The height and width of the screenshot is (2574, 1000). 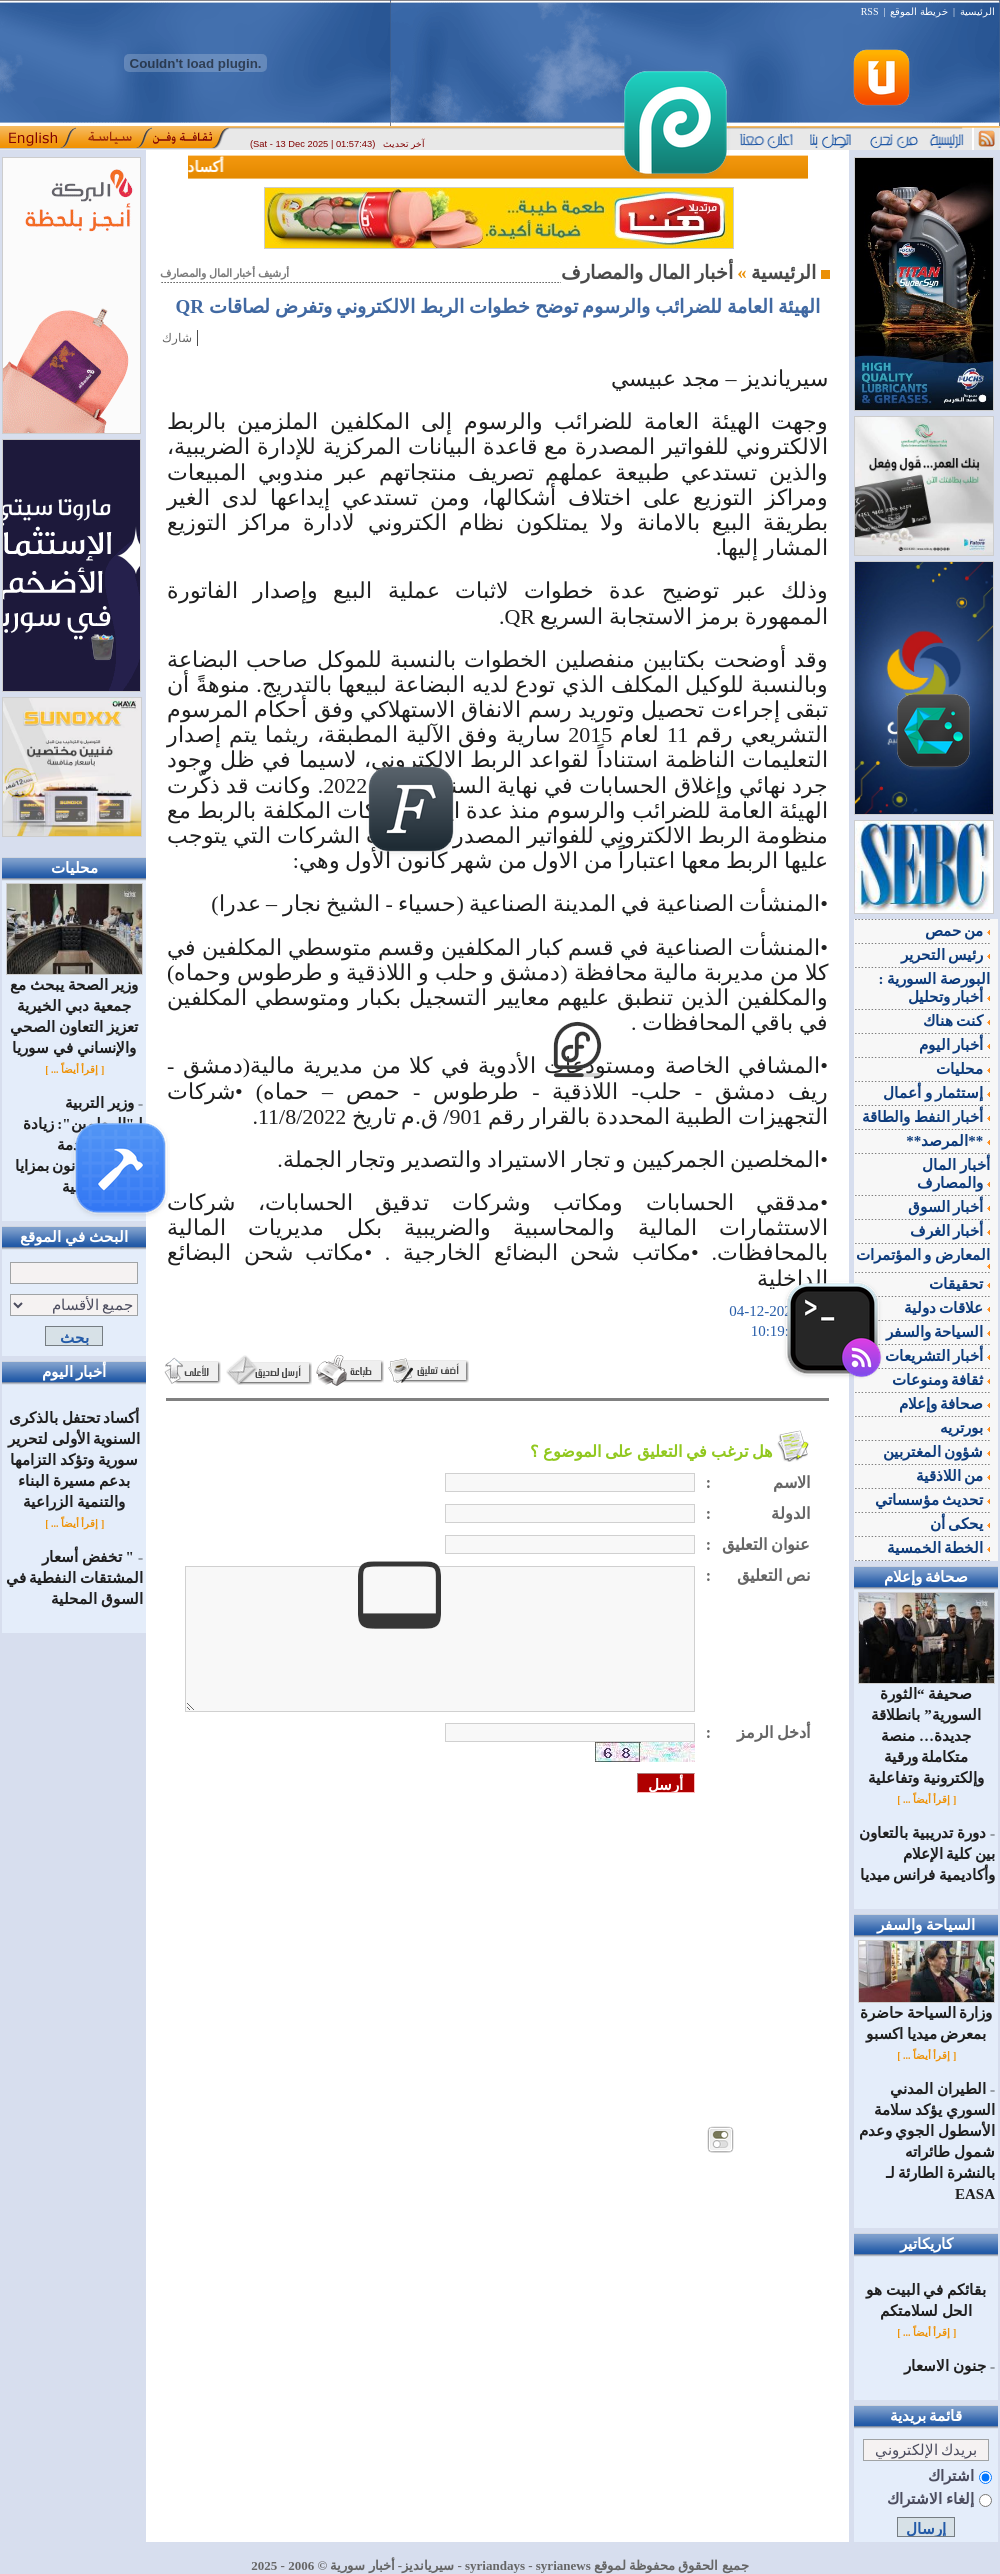 What do you see at coordinates (577, 1049) in the screenshot?
I see `launch fedora linux installer` at bounding box center [577, 1049].